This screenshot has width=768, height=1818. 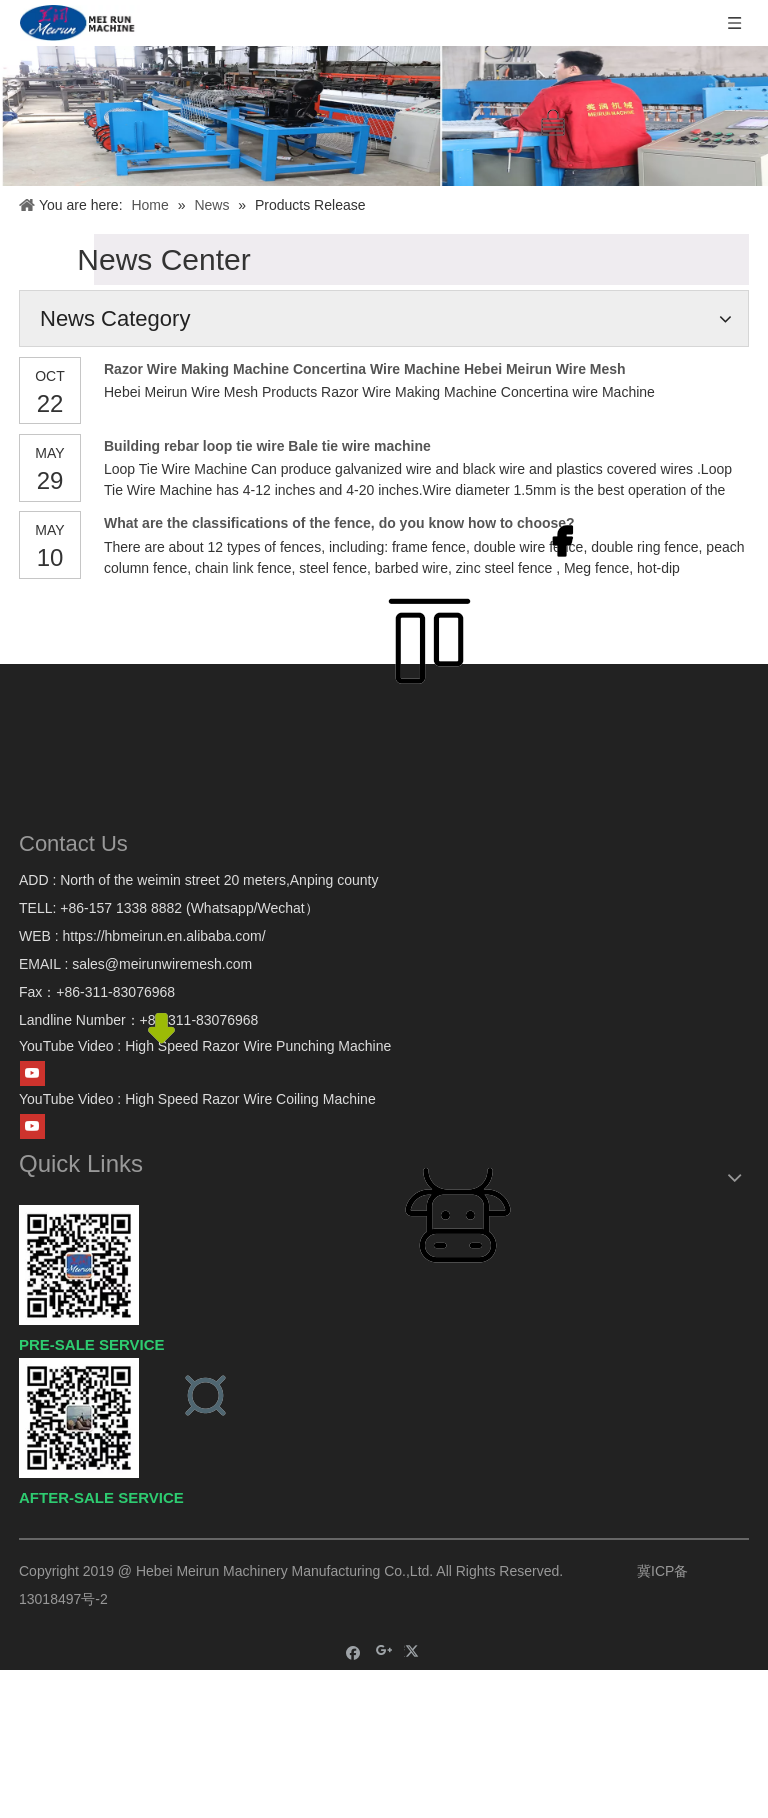 I want to click on access farm or agriculture features, so click(x=458, y=1217).